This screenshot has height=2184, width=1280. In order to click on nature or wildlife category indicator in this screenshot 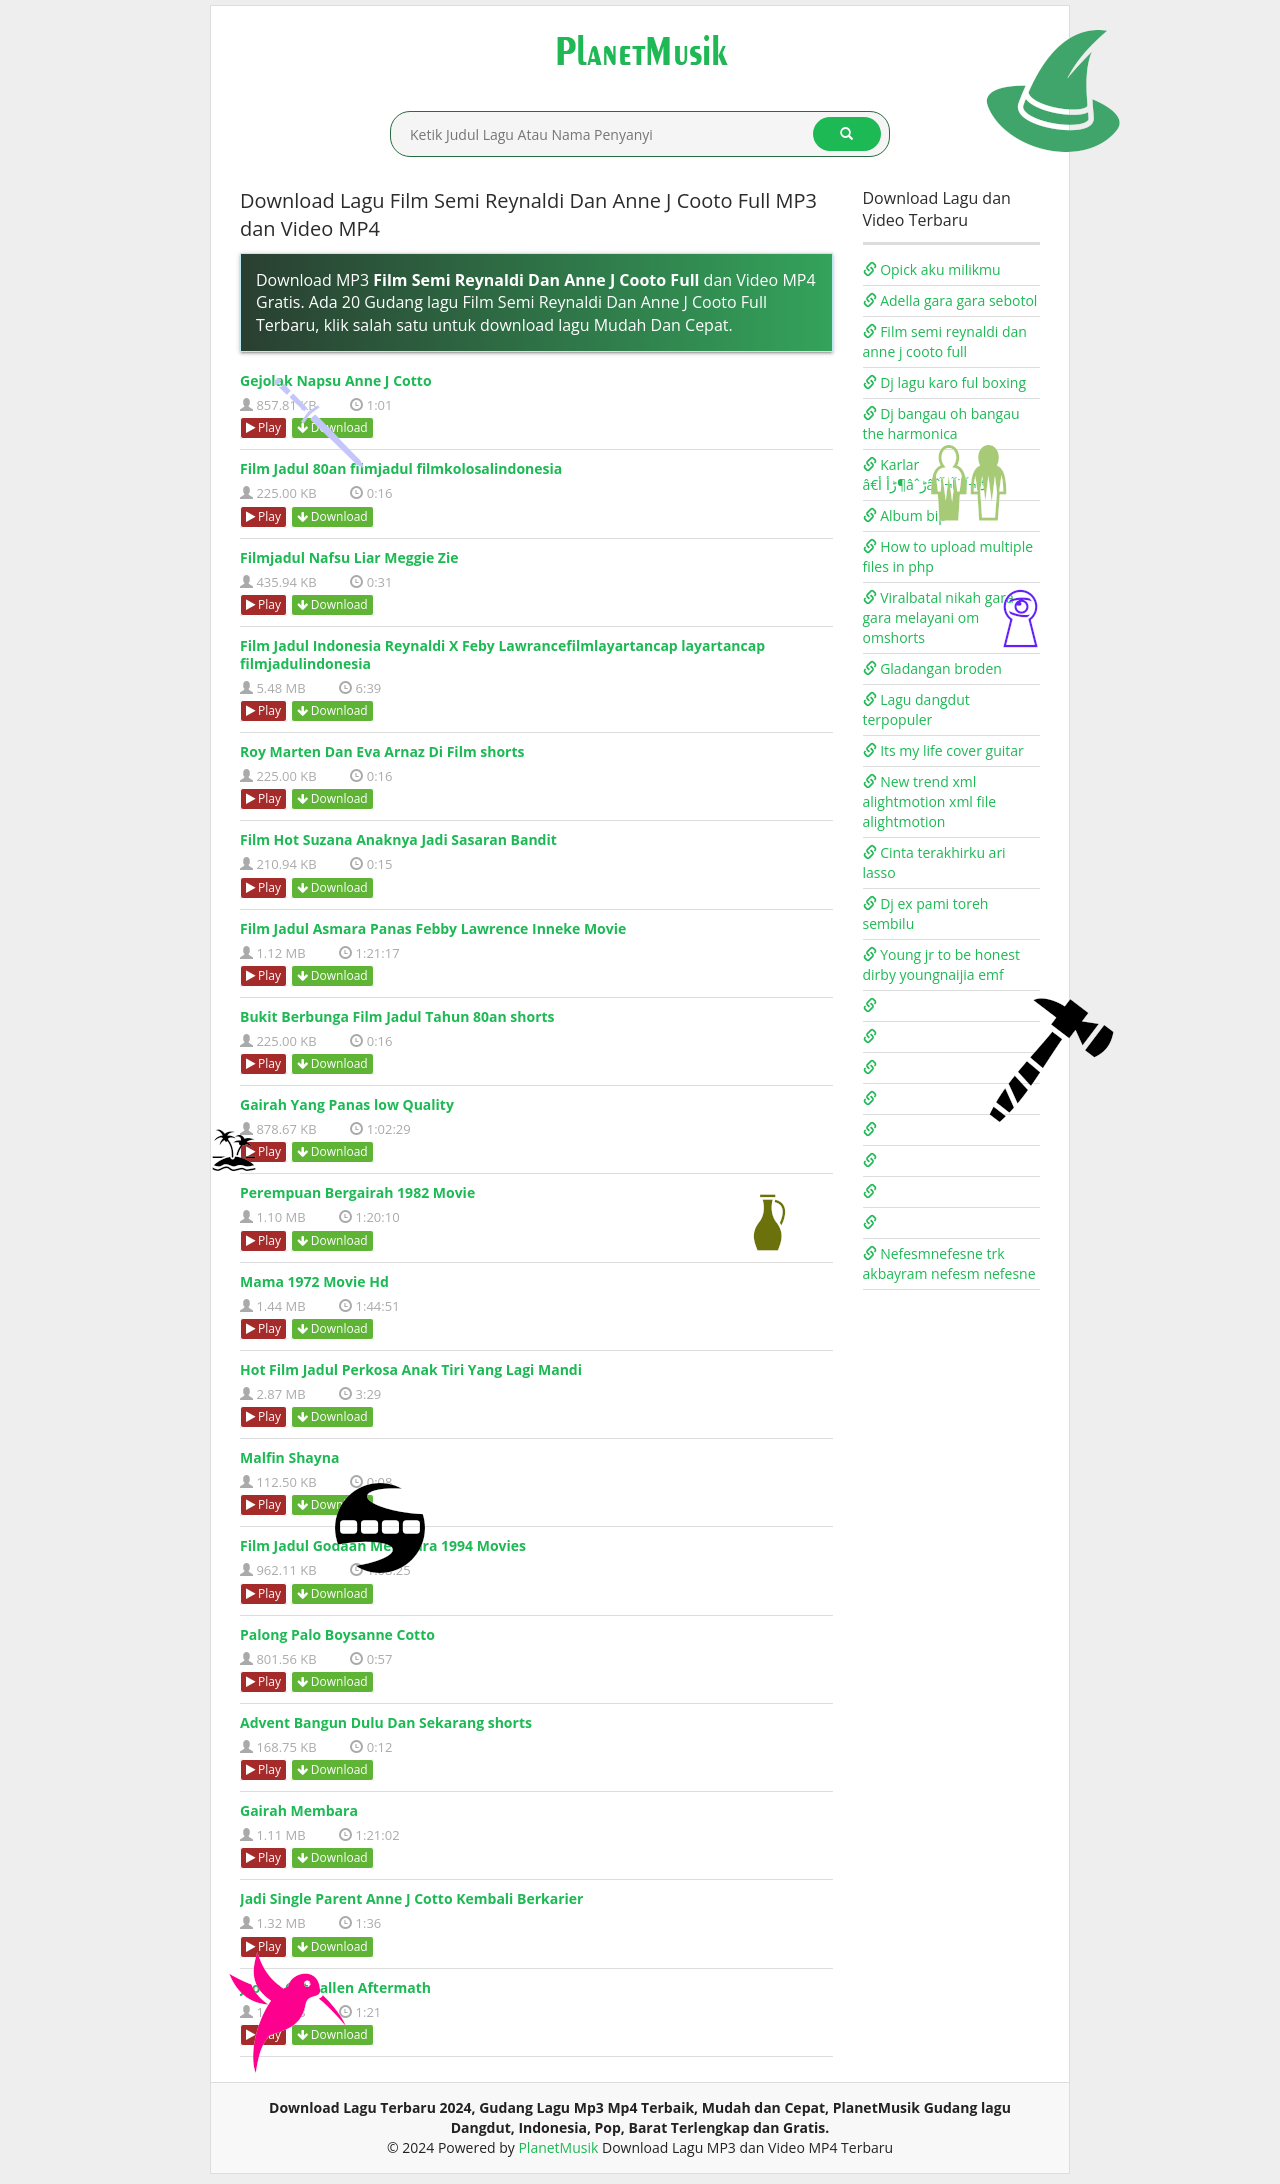, I will do `click(287, 2012)`.